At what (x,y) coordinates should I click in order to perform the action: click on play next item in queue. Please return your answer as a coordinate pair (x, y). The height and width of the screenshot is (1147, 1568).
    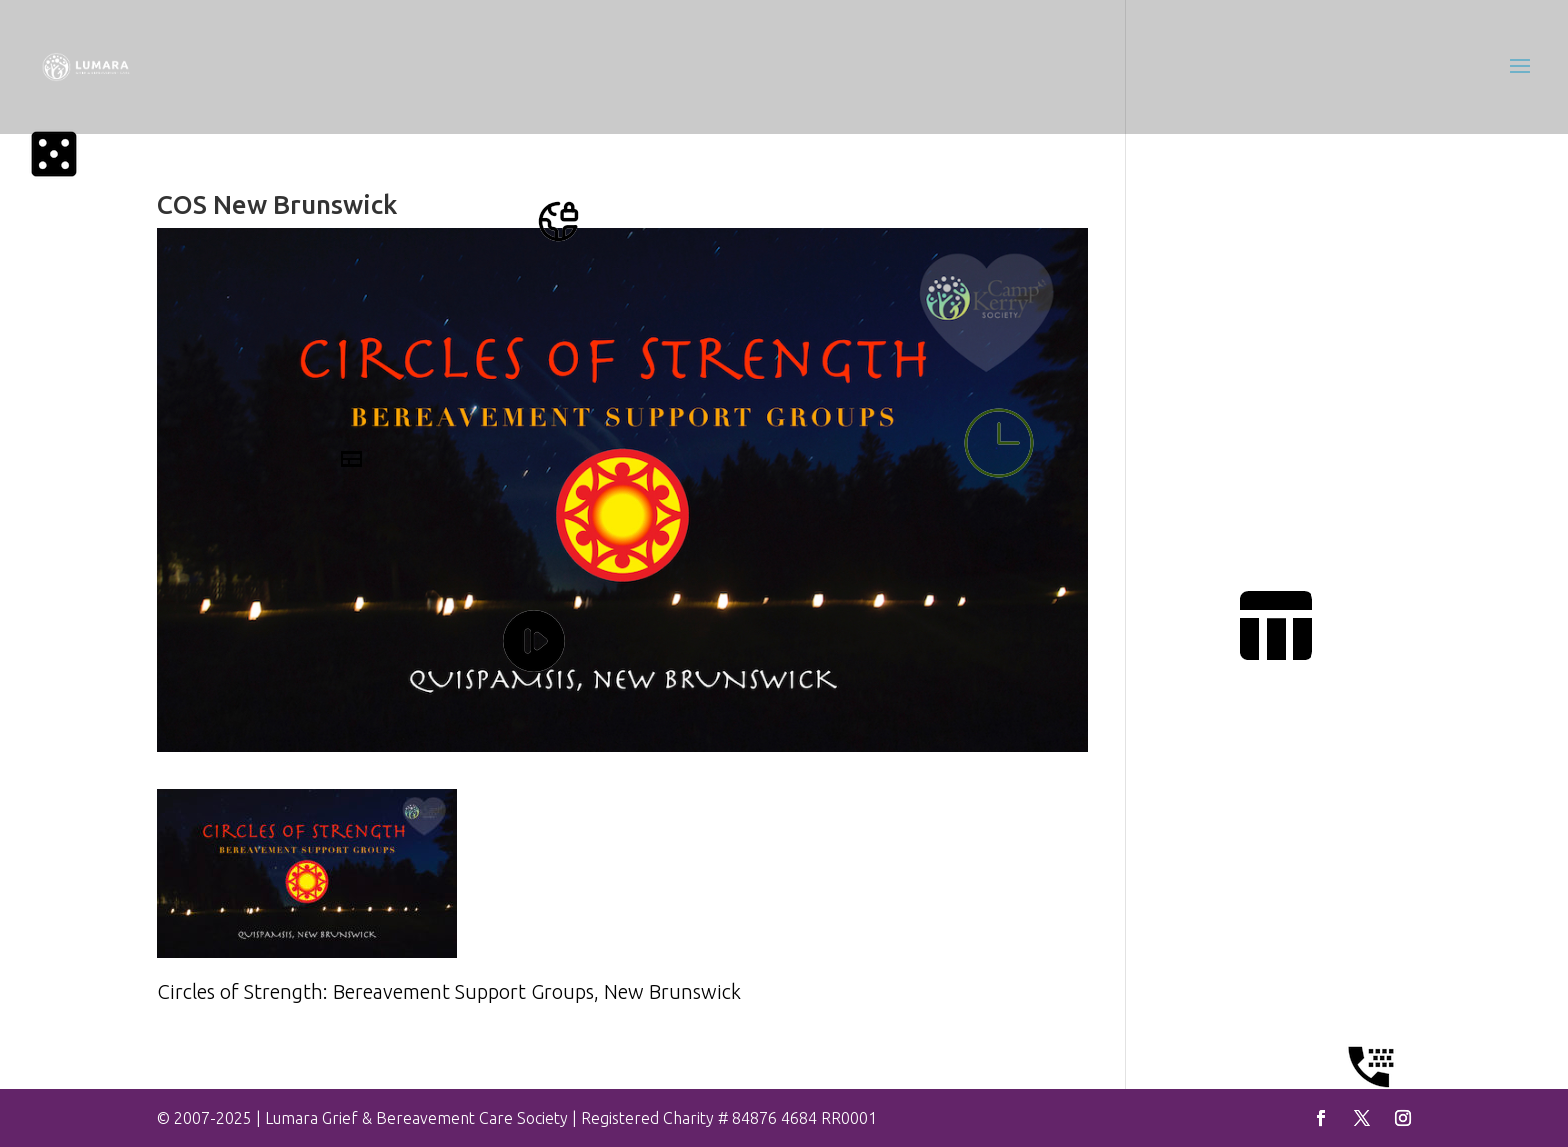
    Looking at the image, I should click on (534, 641).